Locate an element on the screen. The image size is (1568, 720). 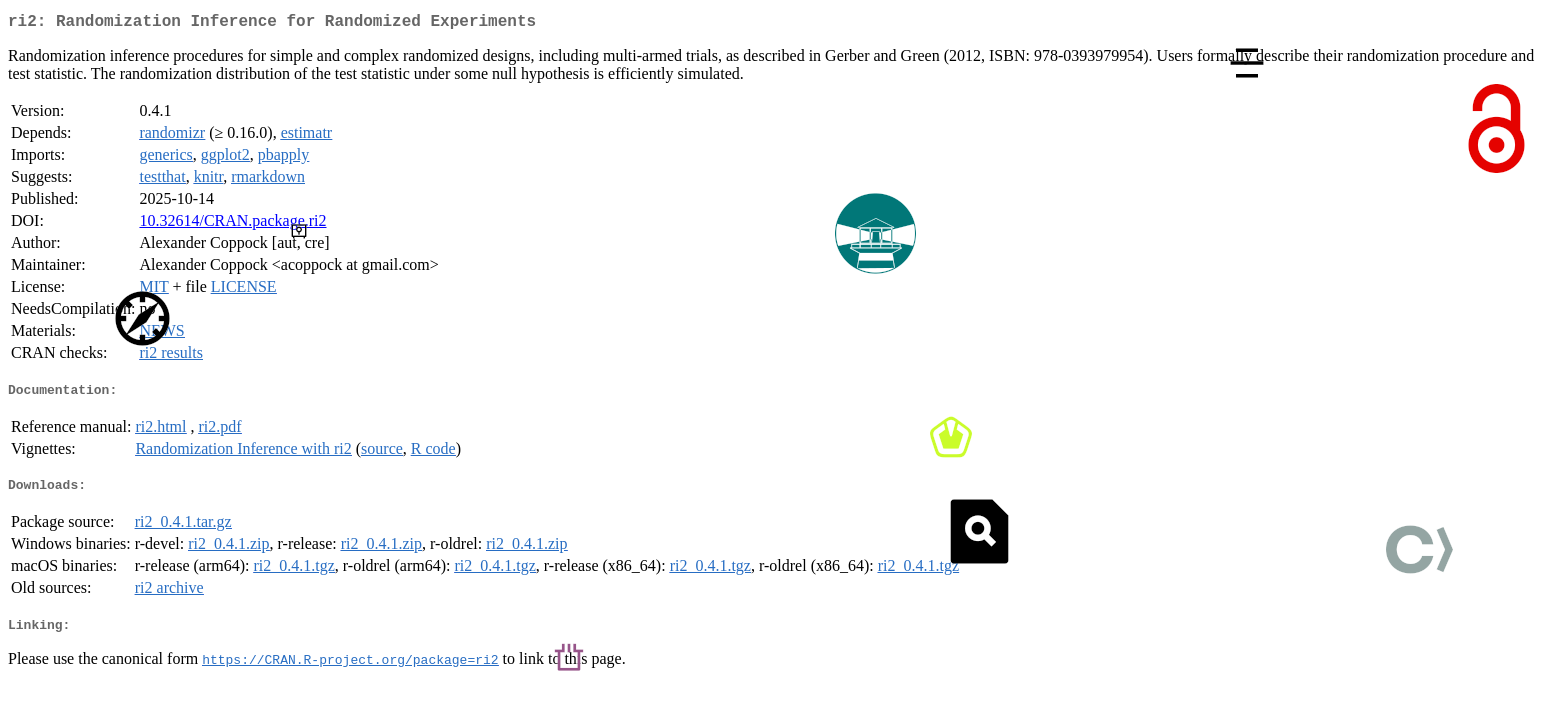
open safari web browser is located at coordinates (142, 318).